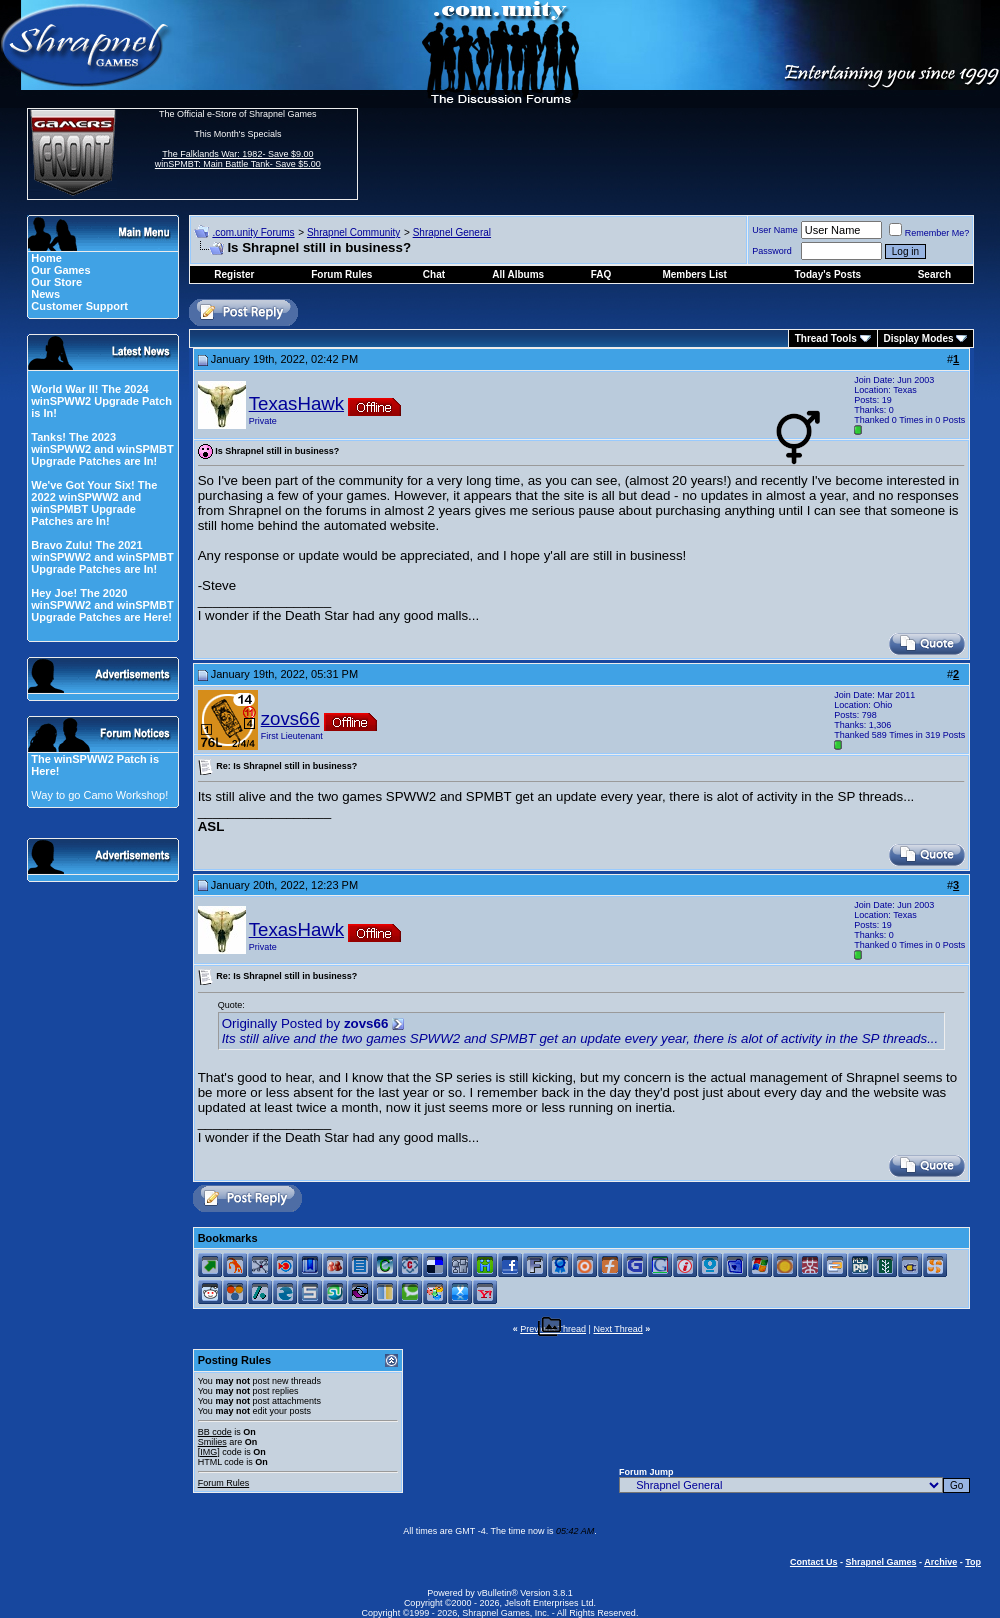 The image size is (1000, 1618). Describe the element at coordinates (549, 1326) in the screenshot. I see `access your photo and media library` at that location.